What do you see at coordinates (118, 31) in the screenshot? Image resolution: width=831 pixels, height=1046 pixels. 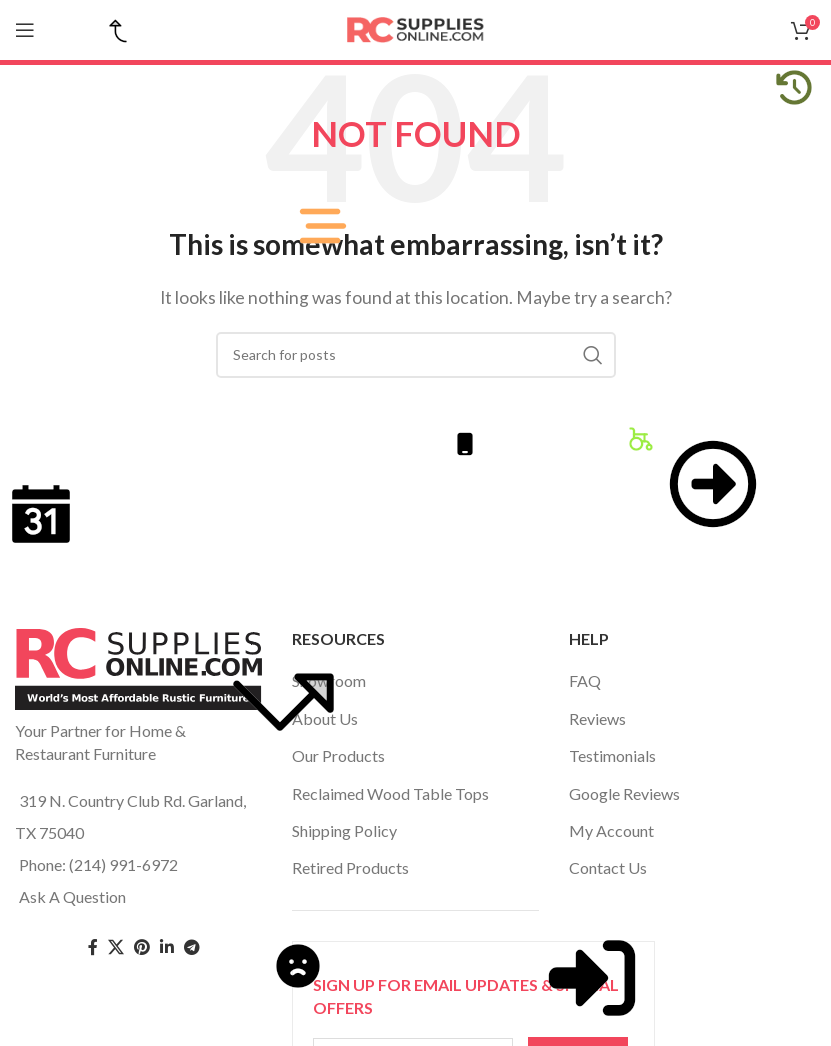 I see `go back and up in navigation` at bounding box center [118, 31].